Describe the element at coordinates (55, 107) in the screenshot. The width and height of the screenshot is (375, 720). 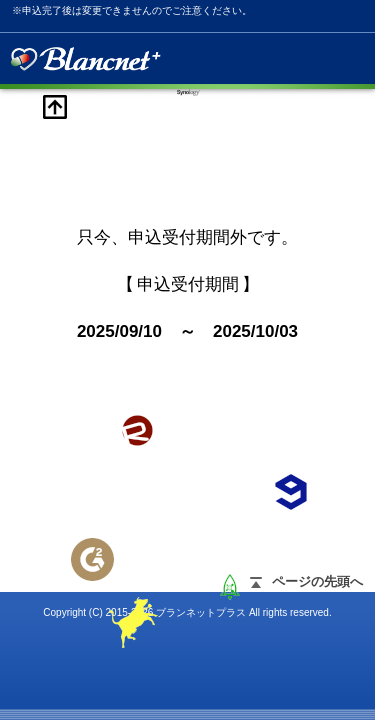
I see `upload a file or content` at that location.